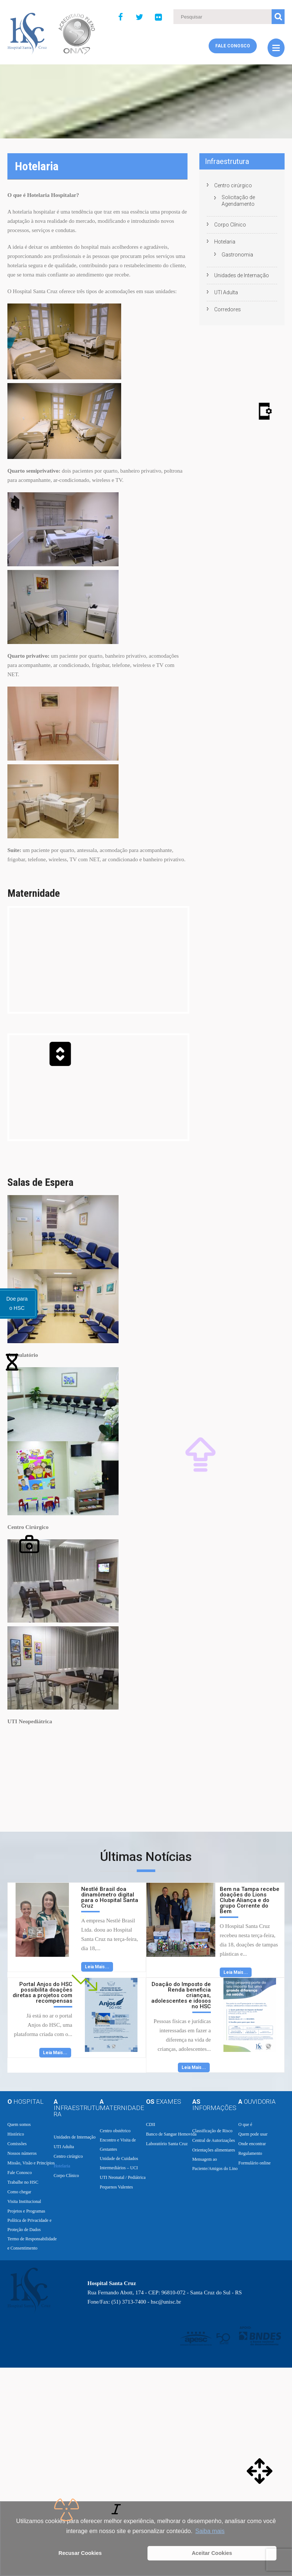  What do you see at coordinates (264, 411) in the screenshot?
I see `access app settings` at bounding box center [264, 411].